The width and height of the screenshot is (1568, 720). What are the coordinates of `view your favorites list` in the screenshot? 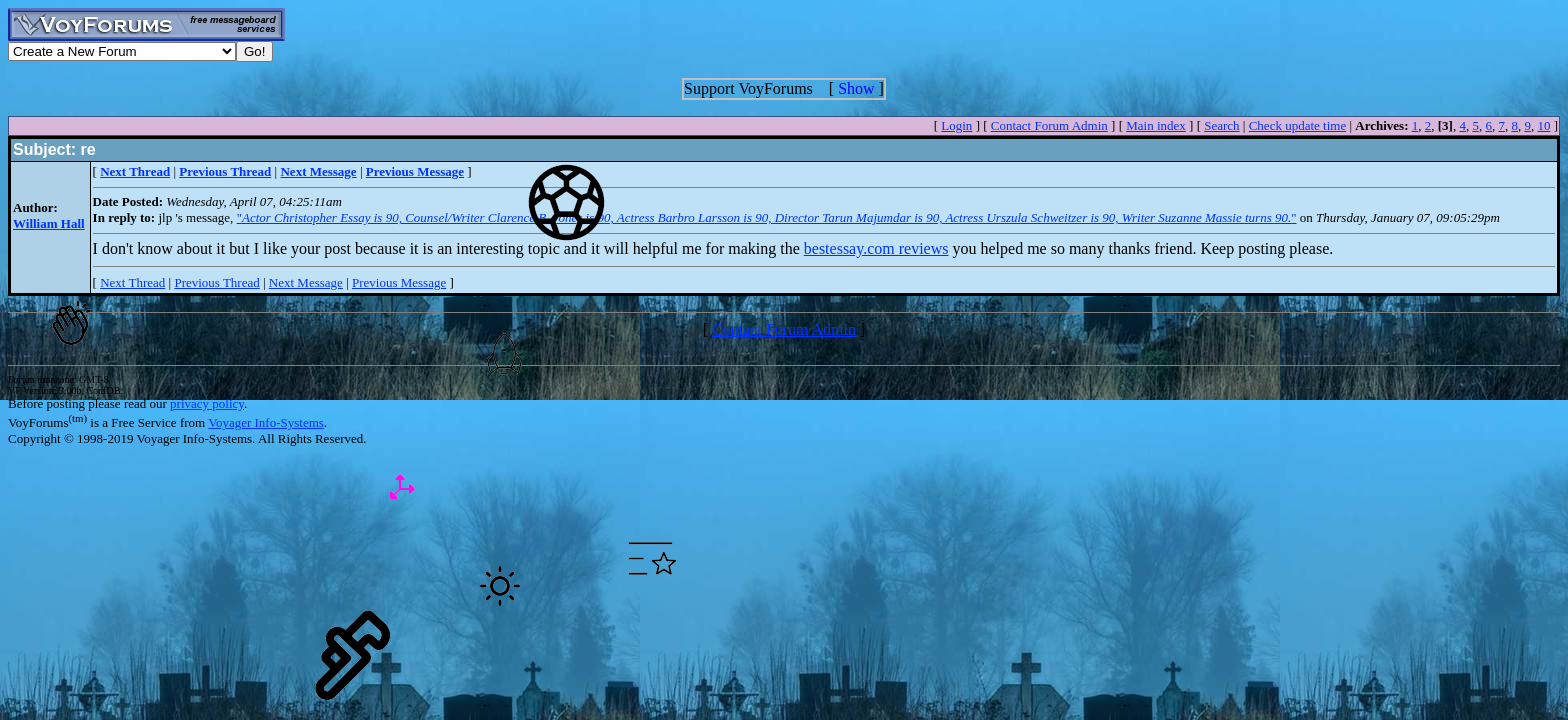 It's located at (650, 558).